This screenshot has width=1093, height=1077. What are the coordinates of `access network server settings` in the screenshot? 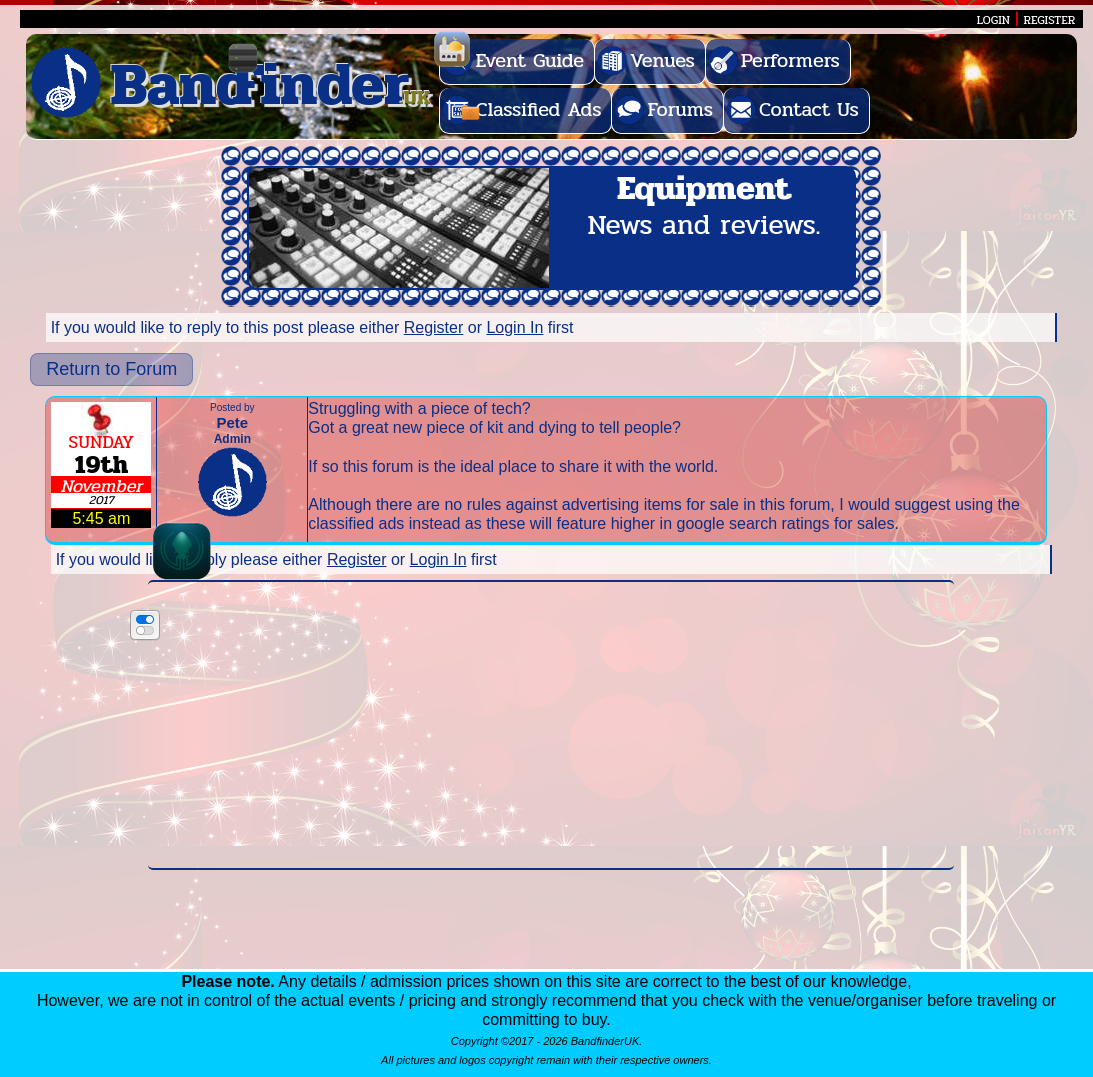 It's located at (243, 58).